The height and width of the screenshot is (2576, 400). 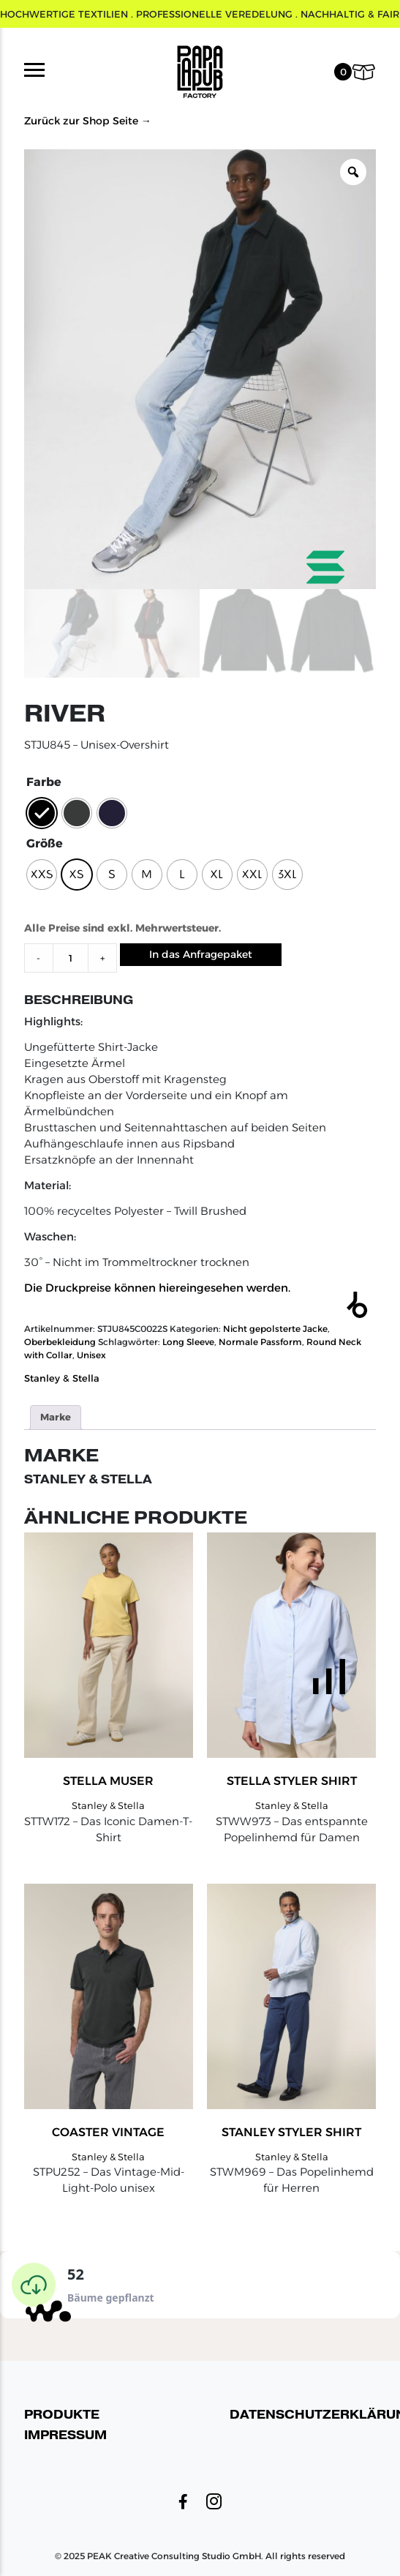 I want to click on simple analytics logo, so click(x=329, y=1677).